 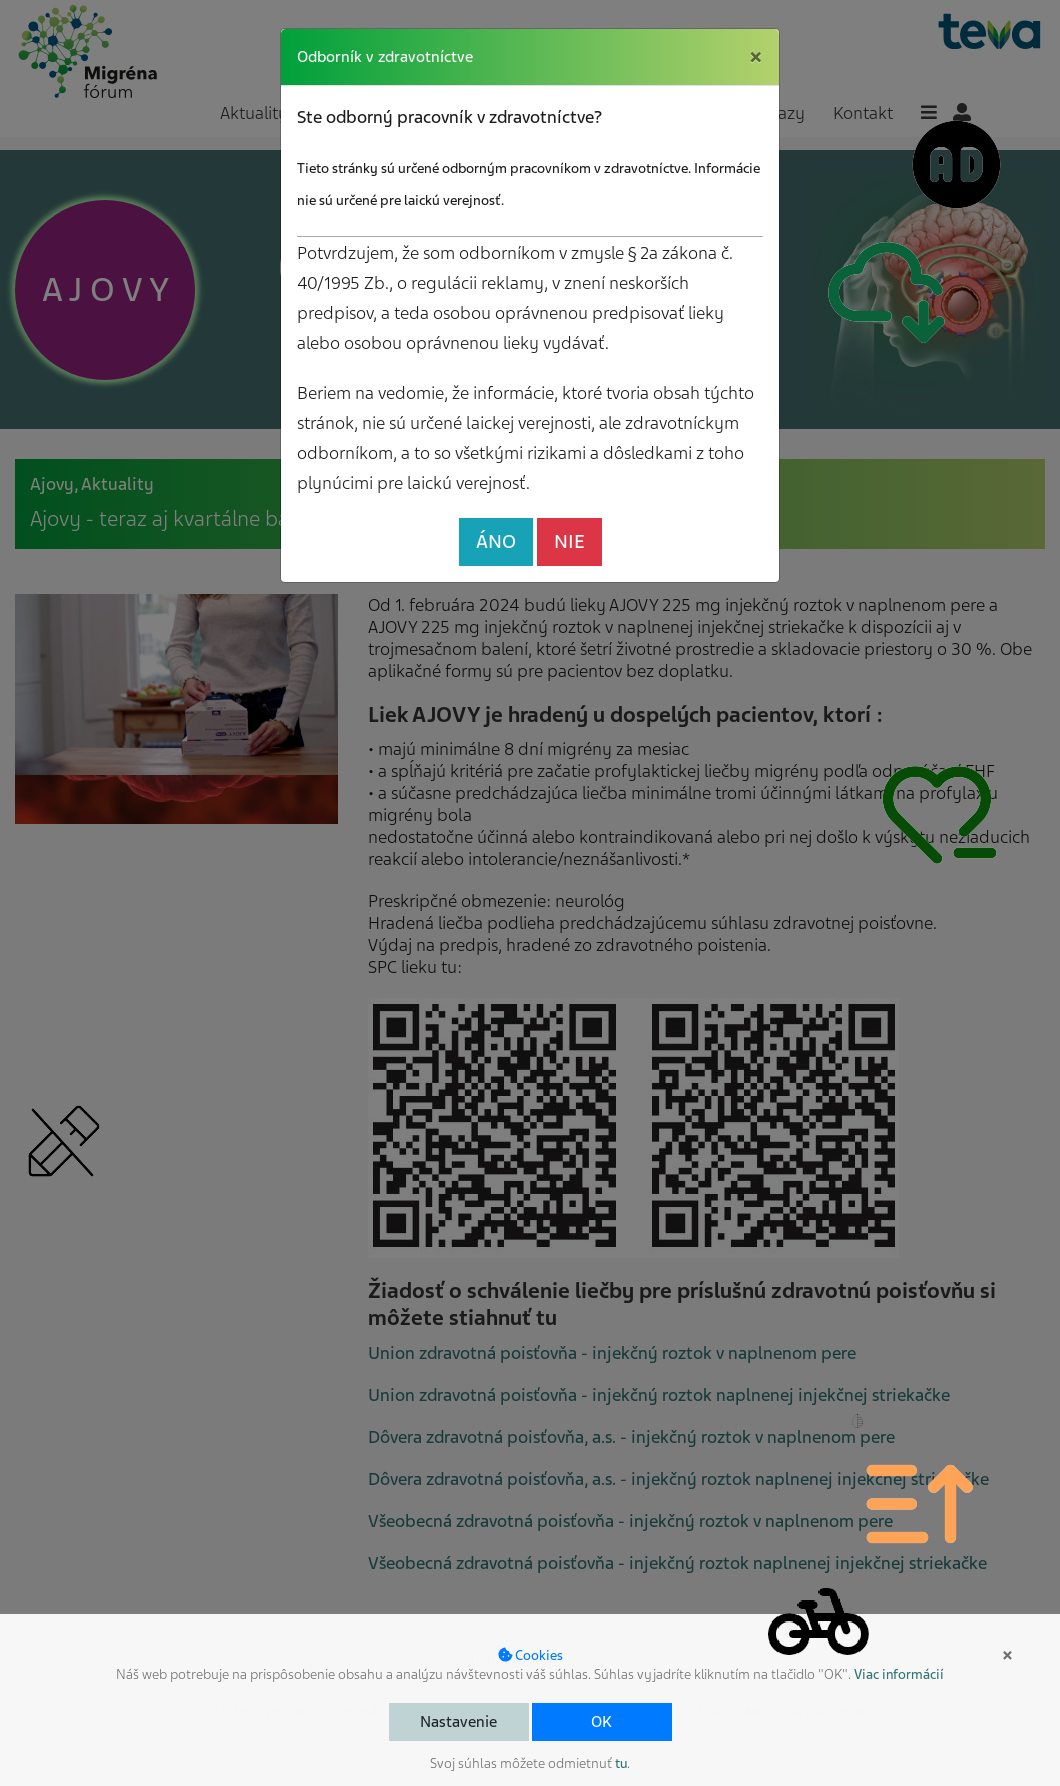 I want to click on adjust color saturation or fill level, so click(x=857, y=1421).